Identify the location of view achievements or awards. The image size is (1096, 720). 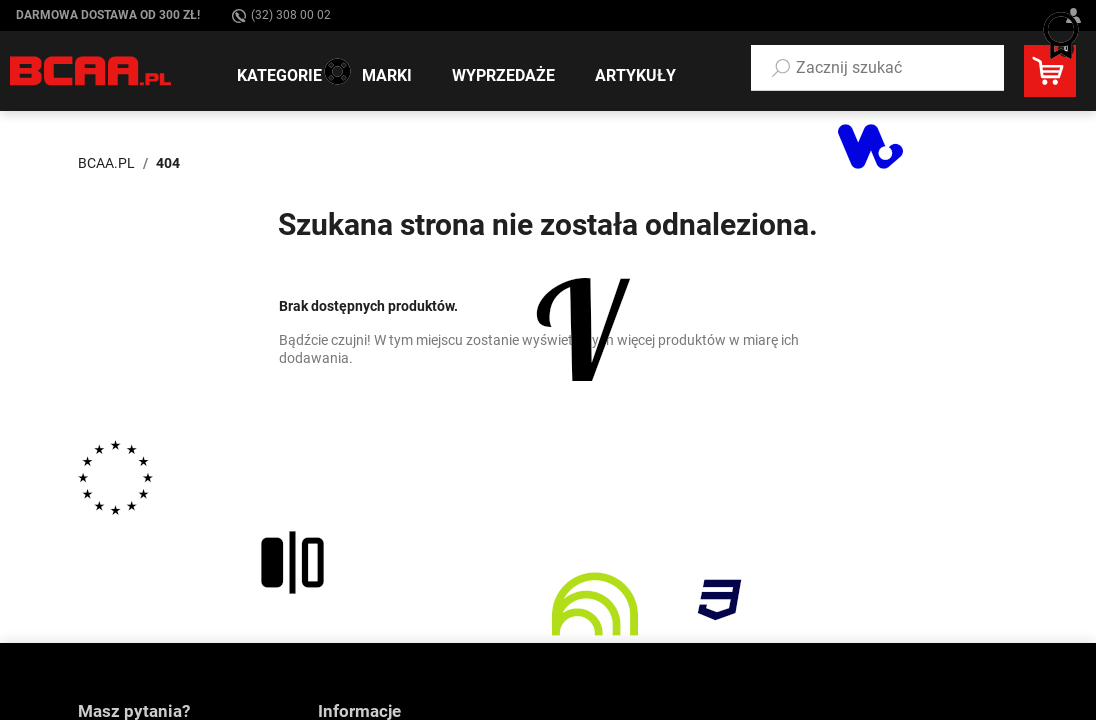
(1061, 36).